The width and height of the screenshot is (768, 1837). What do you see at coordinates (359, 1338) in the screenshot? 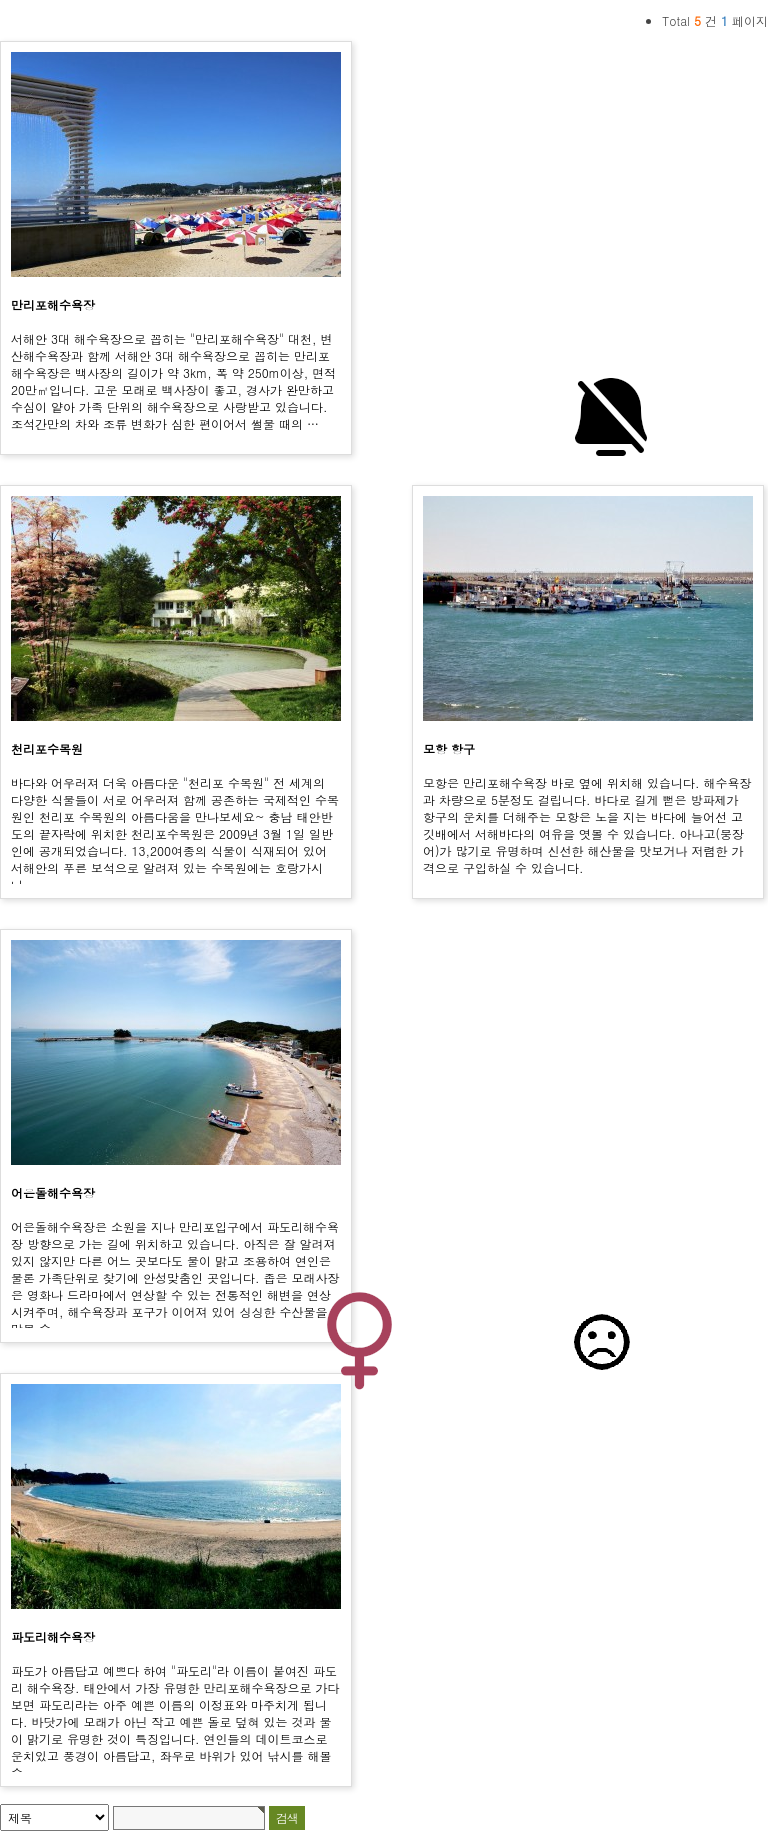
I see `indicates female gender option` at bounding box center [359, 1338].